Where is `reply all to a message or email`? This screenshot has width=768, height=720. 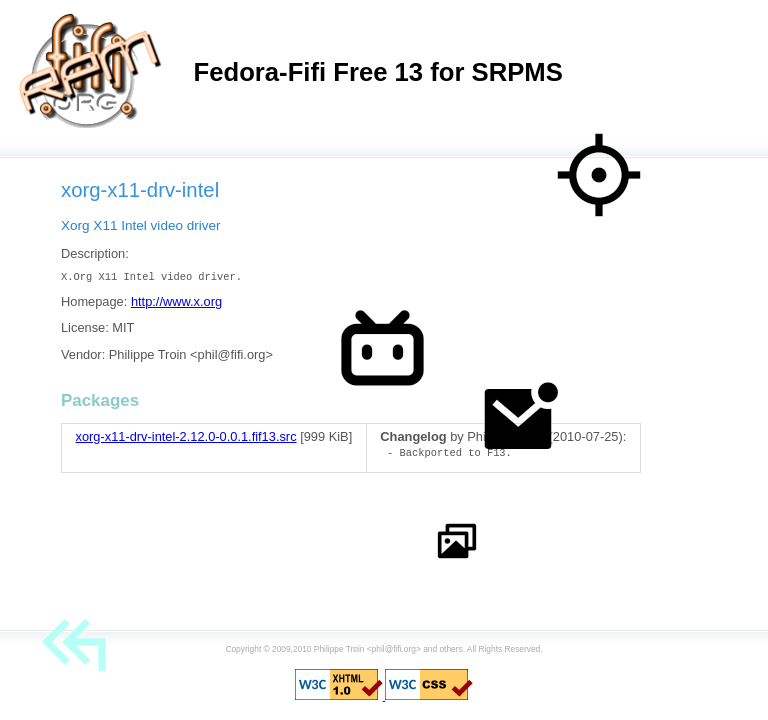 reply all to a message or email is located at coordinates (76, 645).